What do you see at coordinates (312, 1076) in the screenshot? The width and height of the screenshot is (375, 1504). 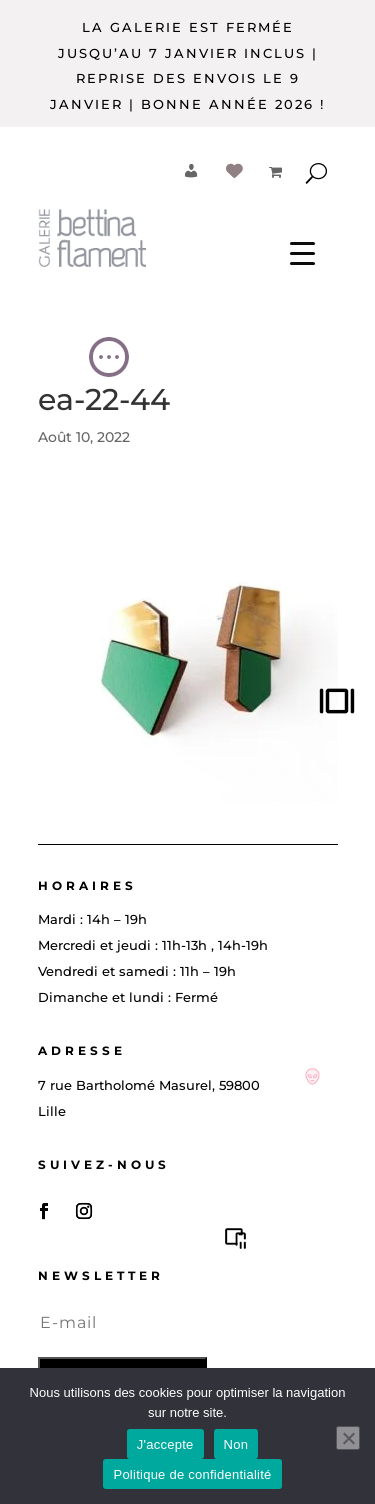 I see `indicates sci-fi or extraterrestrial content` at bounding box center [312, 1076].